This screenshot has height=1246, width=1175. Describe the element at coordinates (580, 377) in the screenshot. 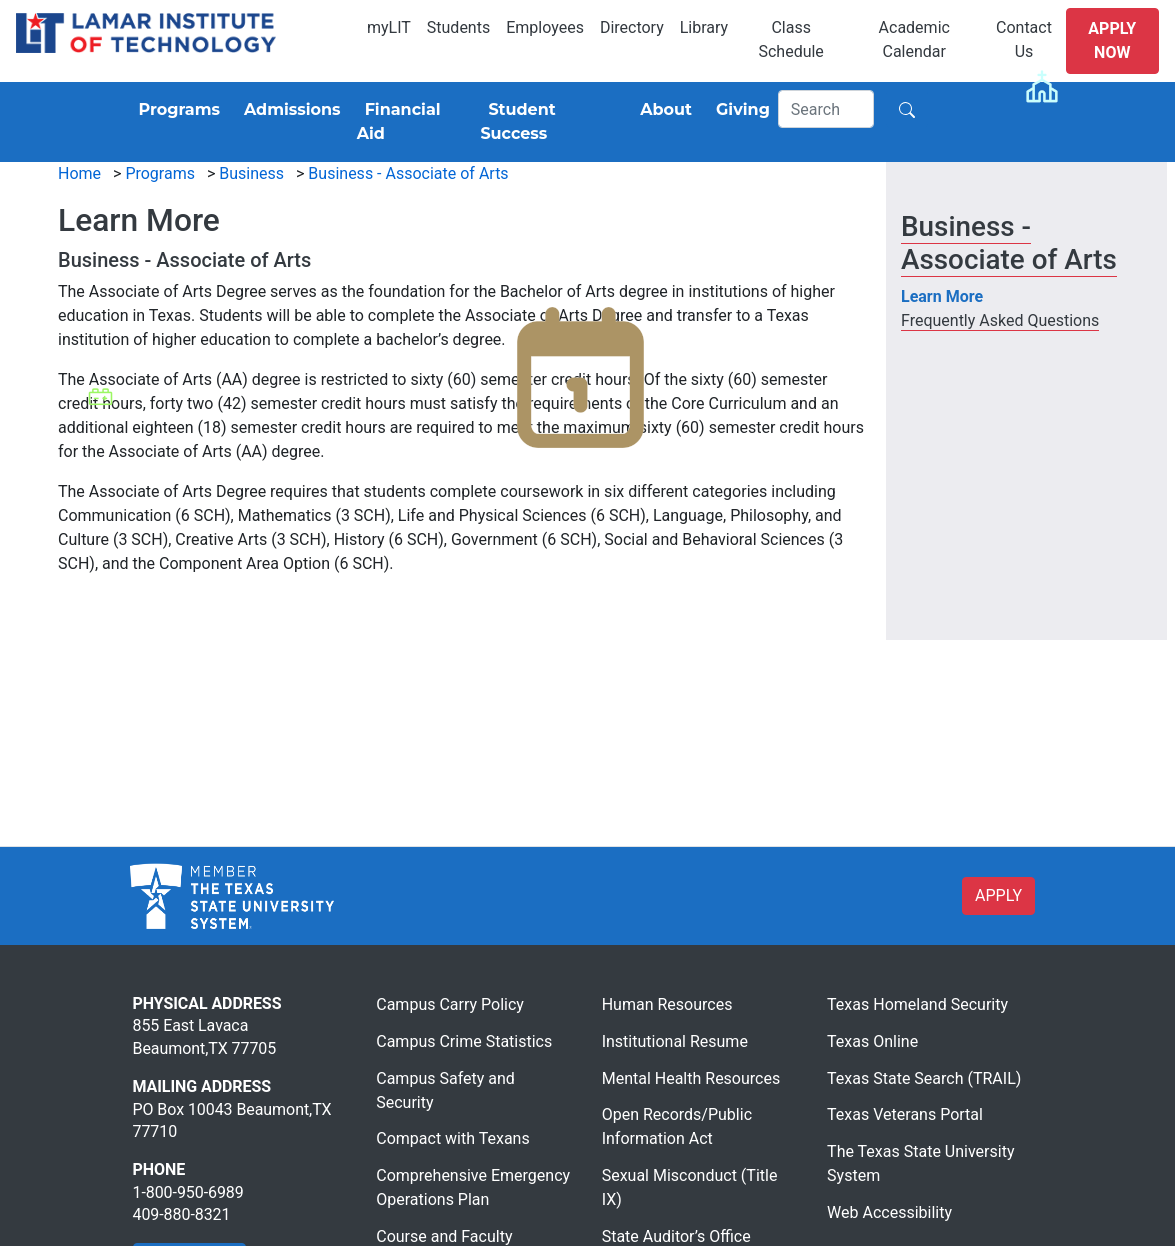

I see `view calendar or schedule` at that location.